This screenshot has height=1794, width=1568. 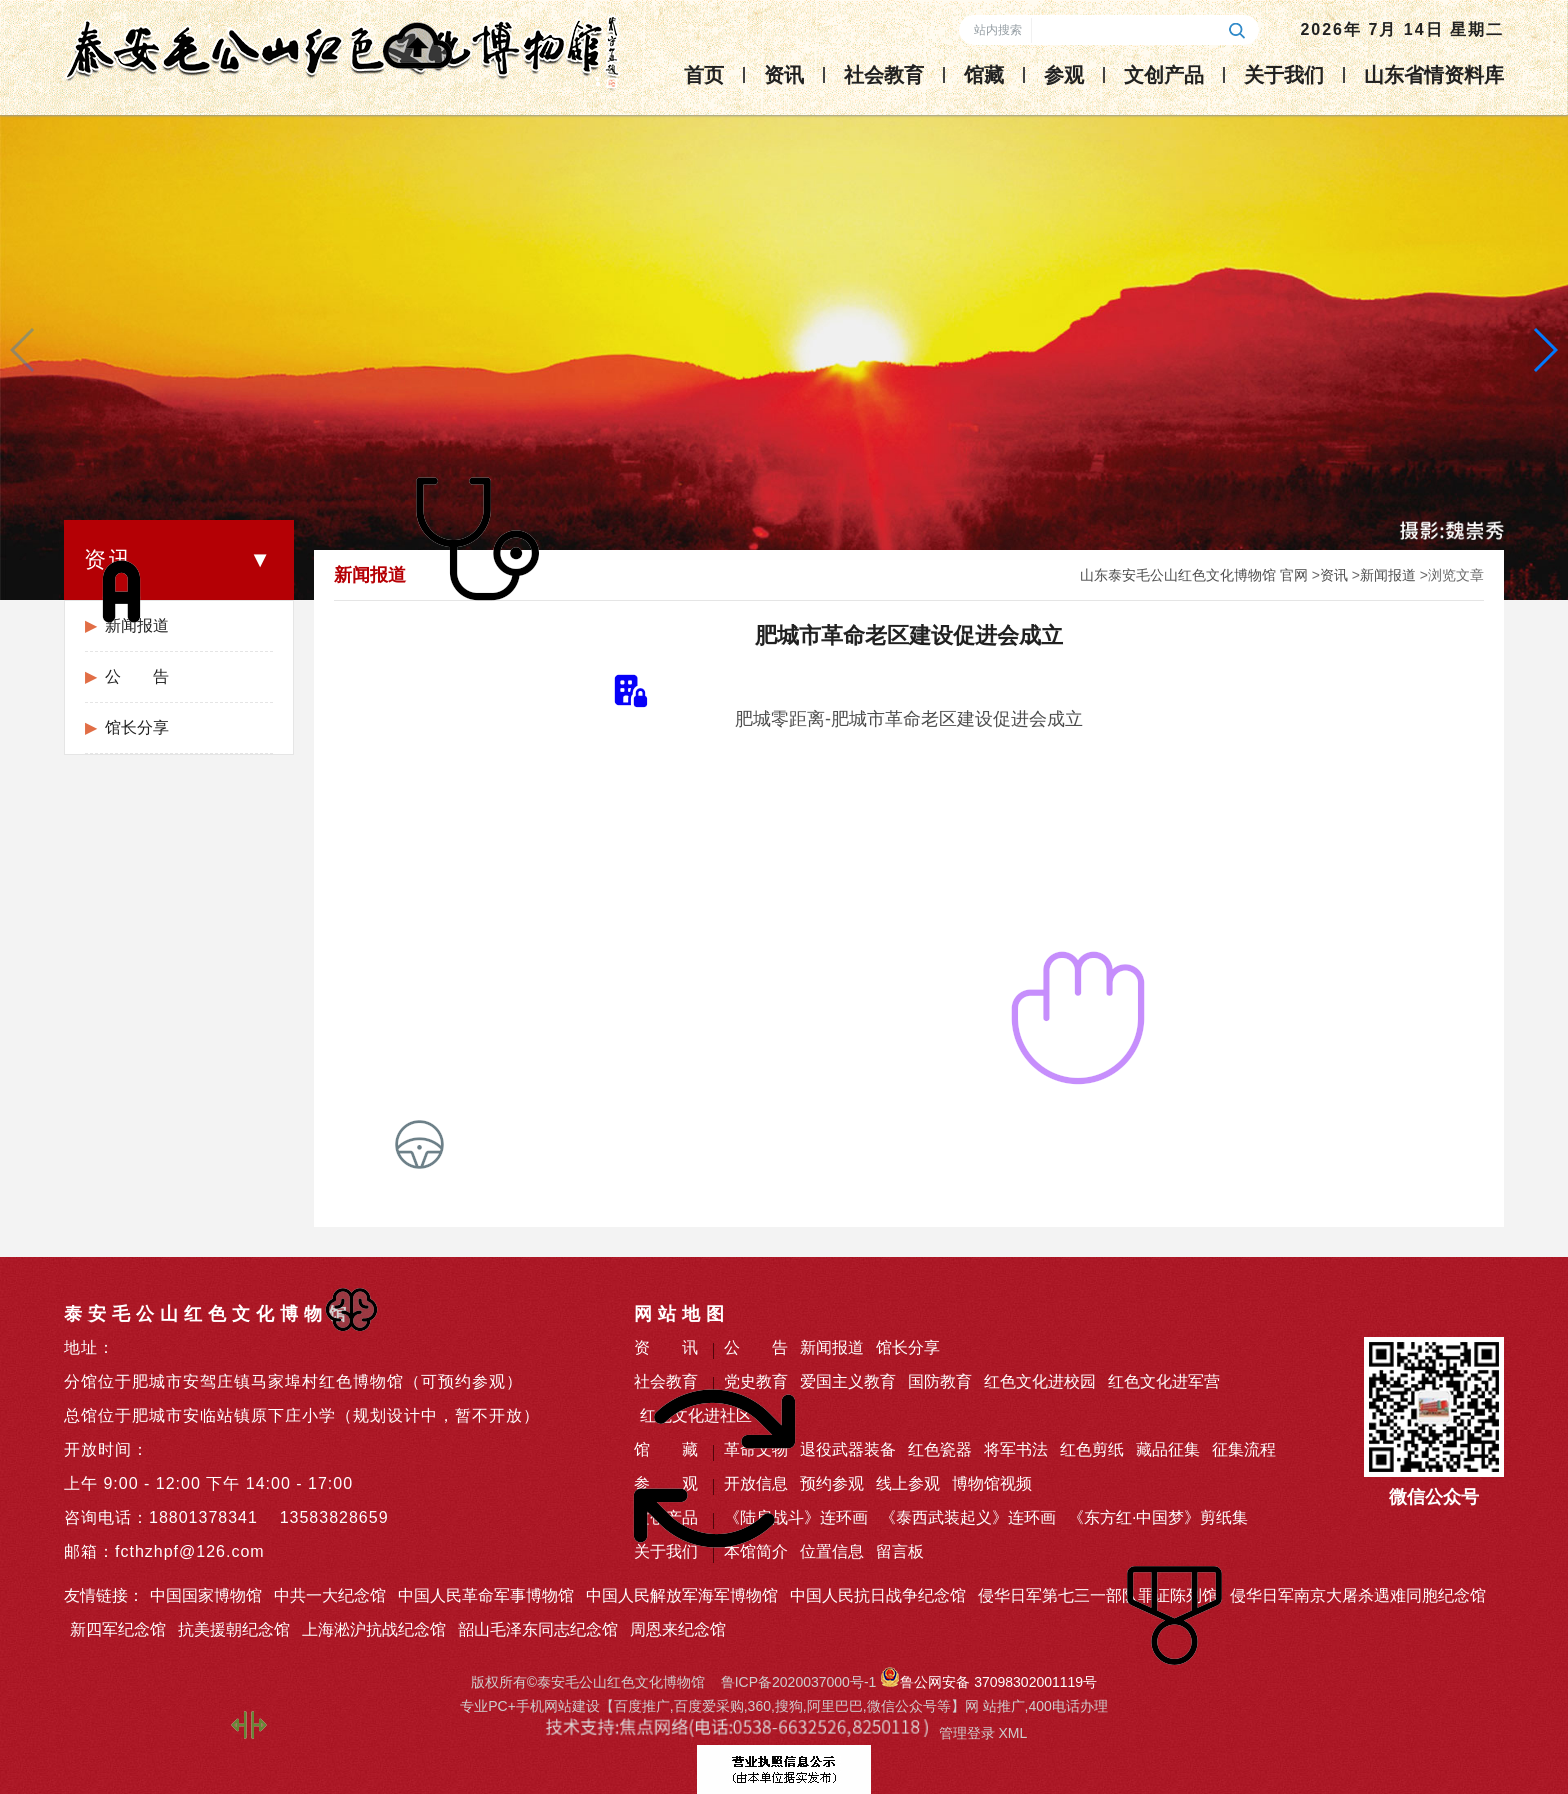 I want to click on access AI or smart features, so click(x=351, y=1310).